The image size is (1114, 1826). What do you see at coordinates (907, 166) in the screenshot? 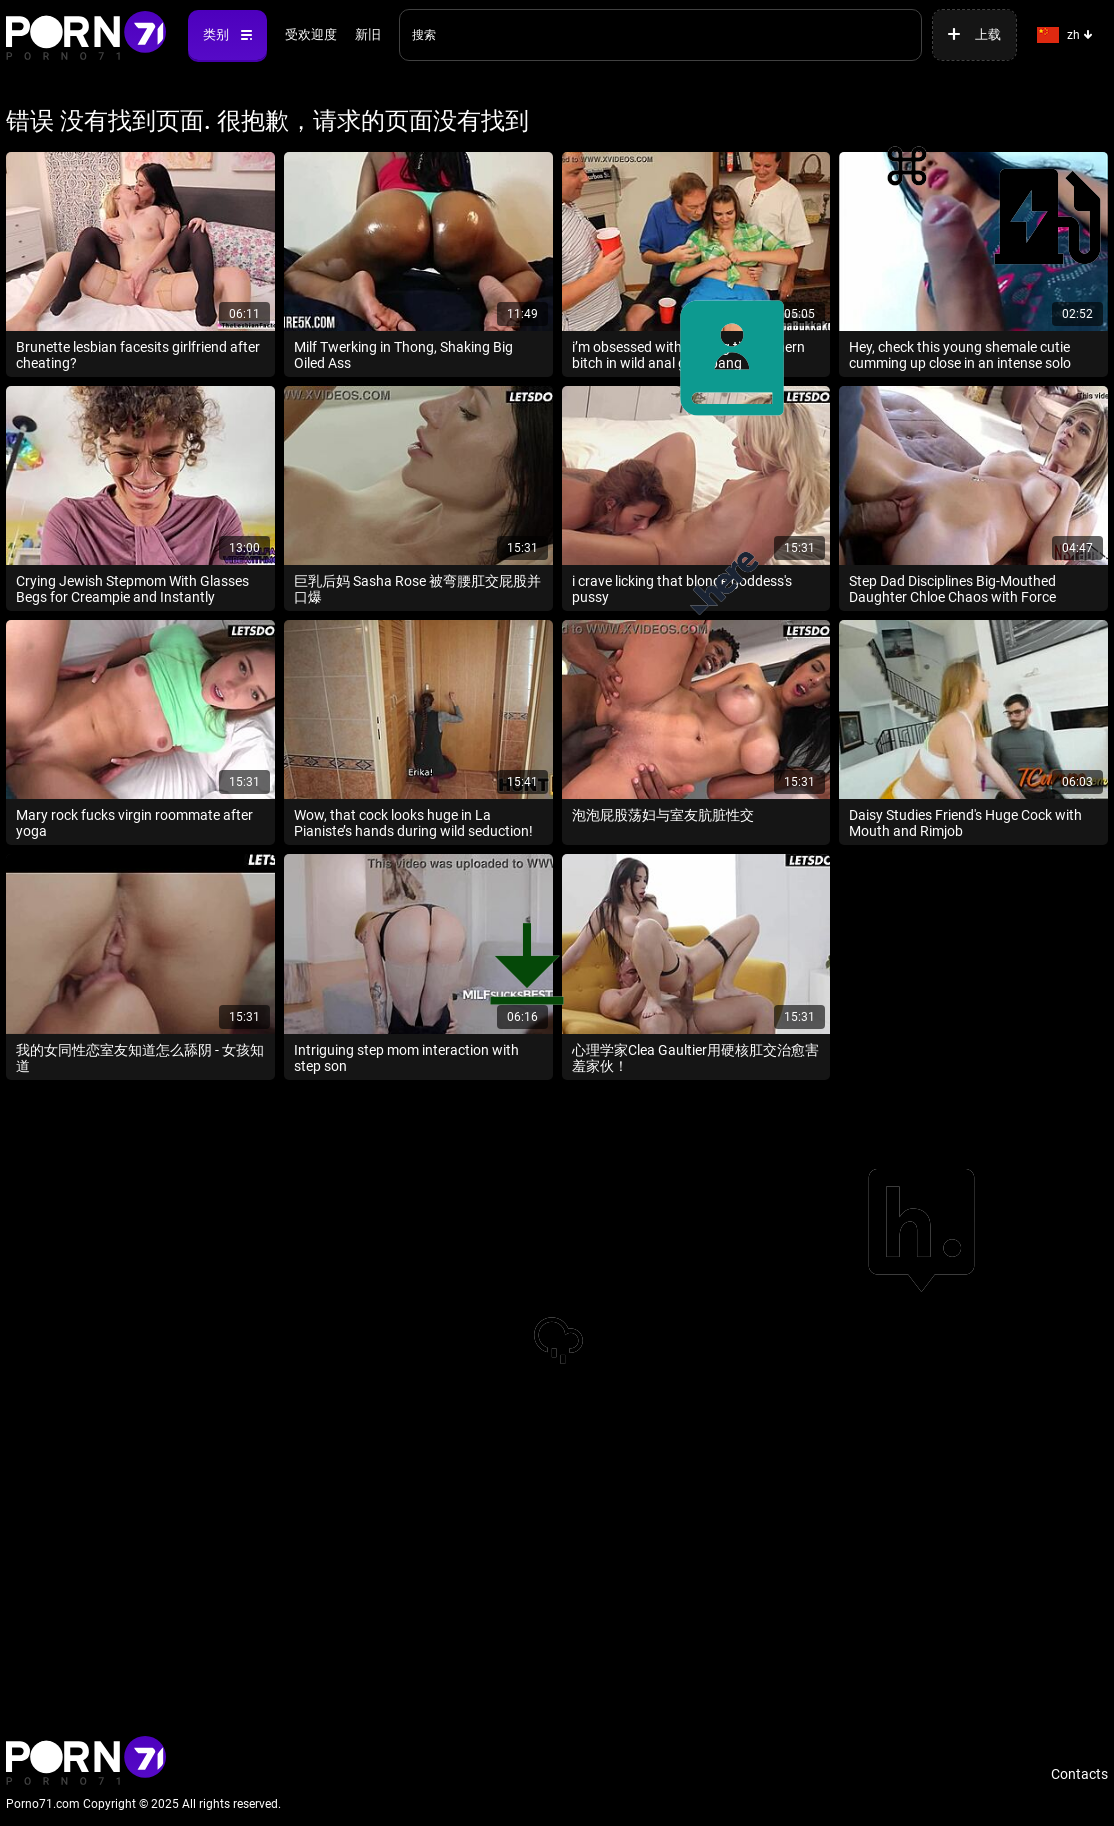
I see `command key symbol for keyboard shortcuts` at bounding box center [907, 166].